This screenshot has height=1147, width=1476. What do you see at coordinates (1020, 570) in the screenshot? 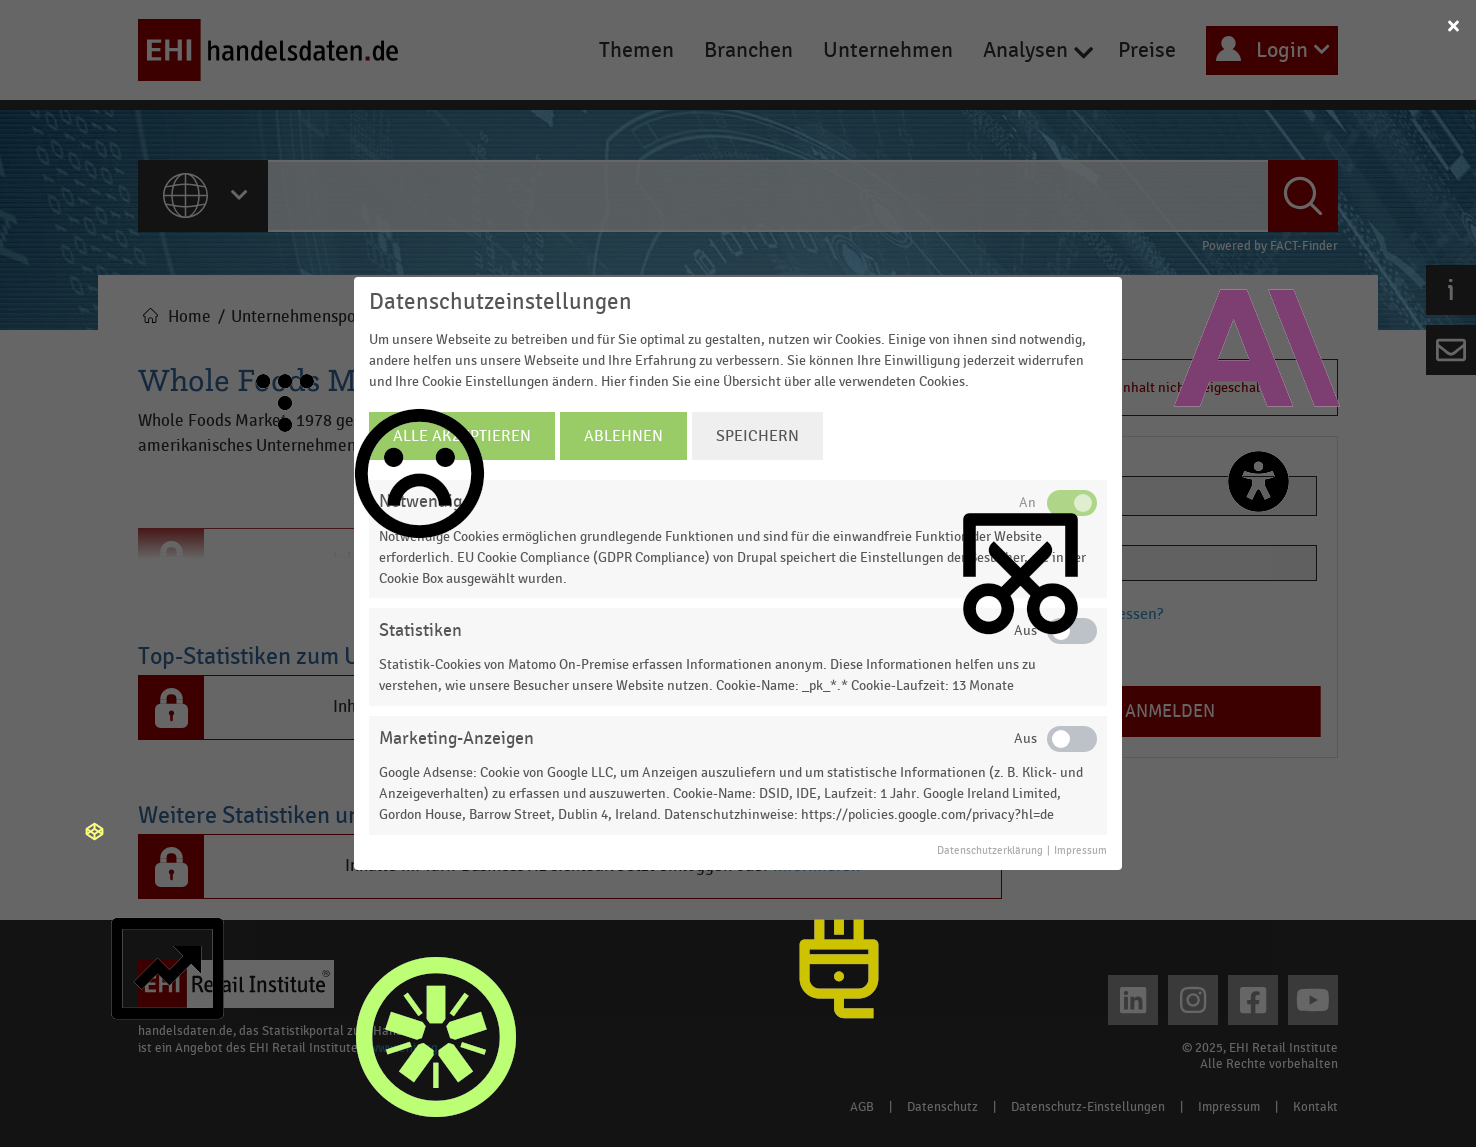
I see `capture a screenshot` at bounding box center [1020, 570].